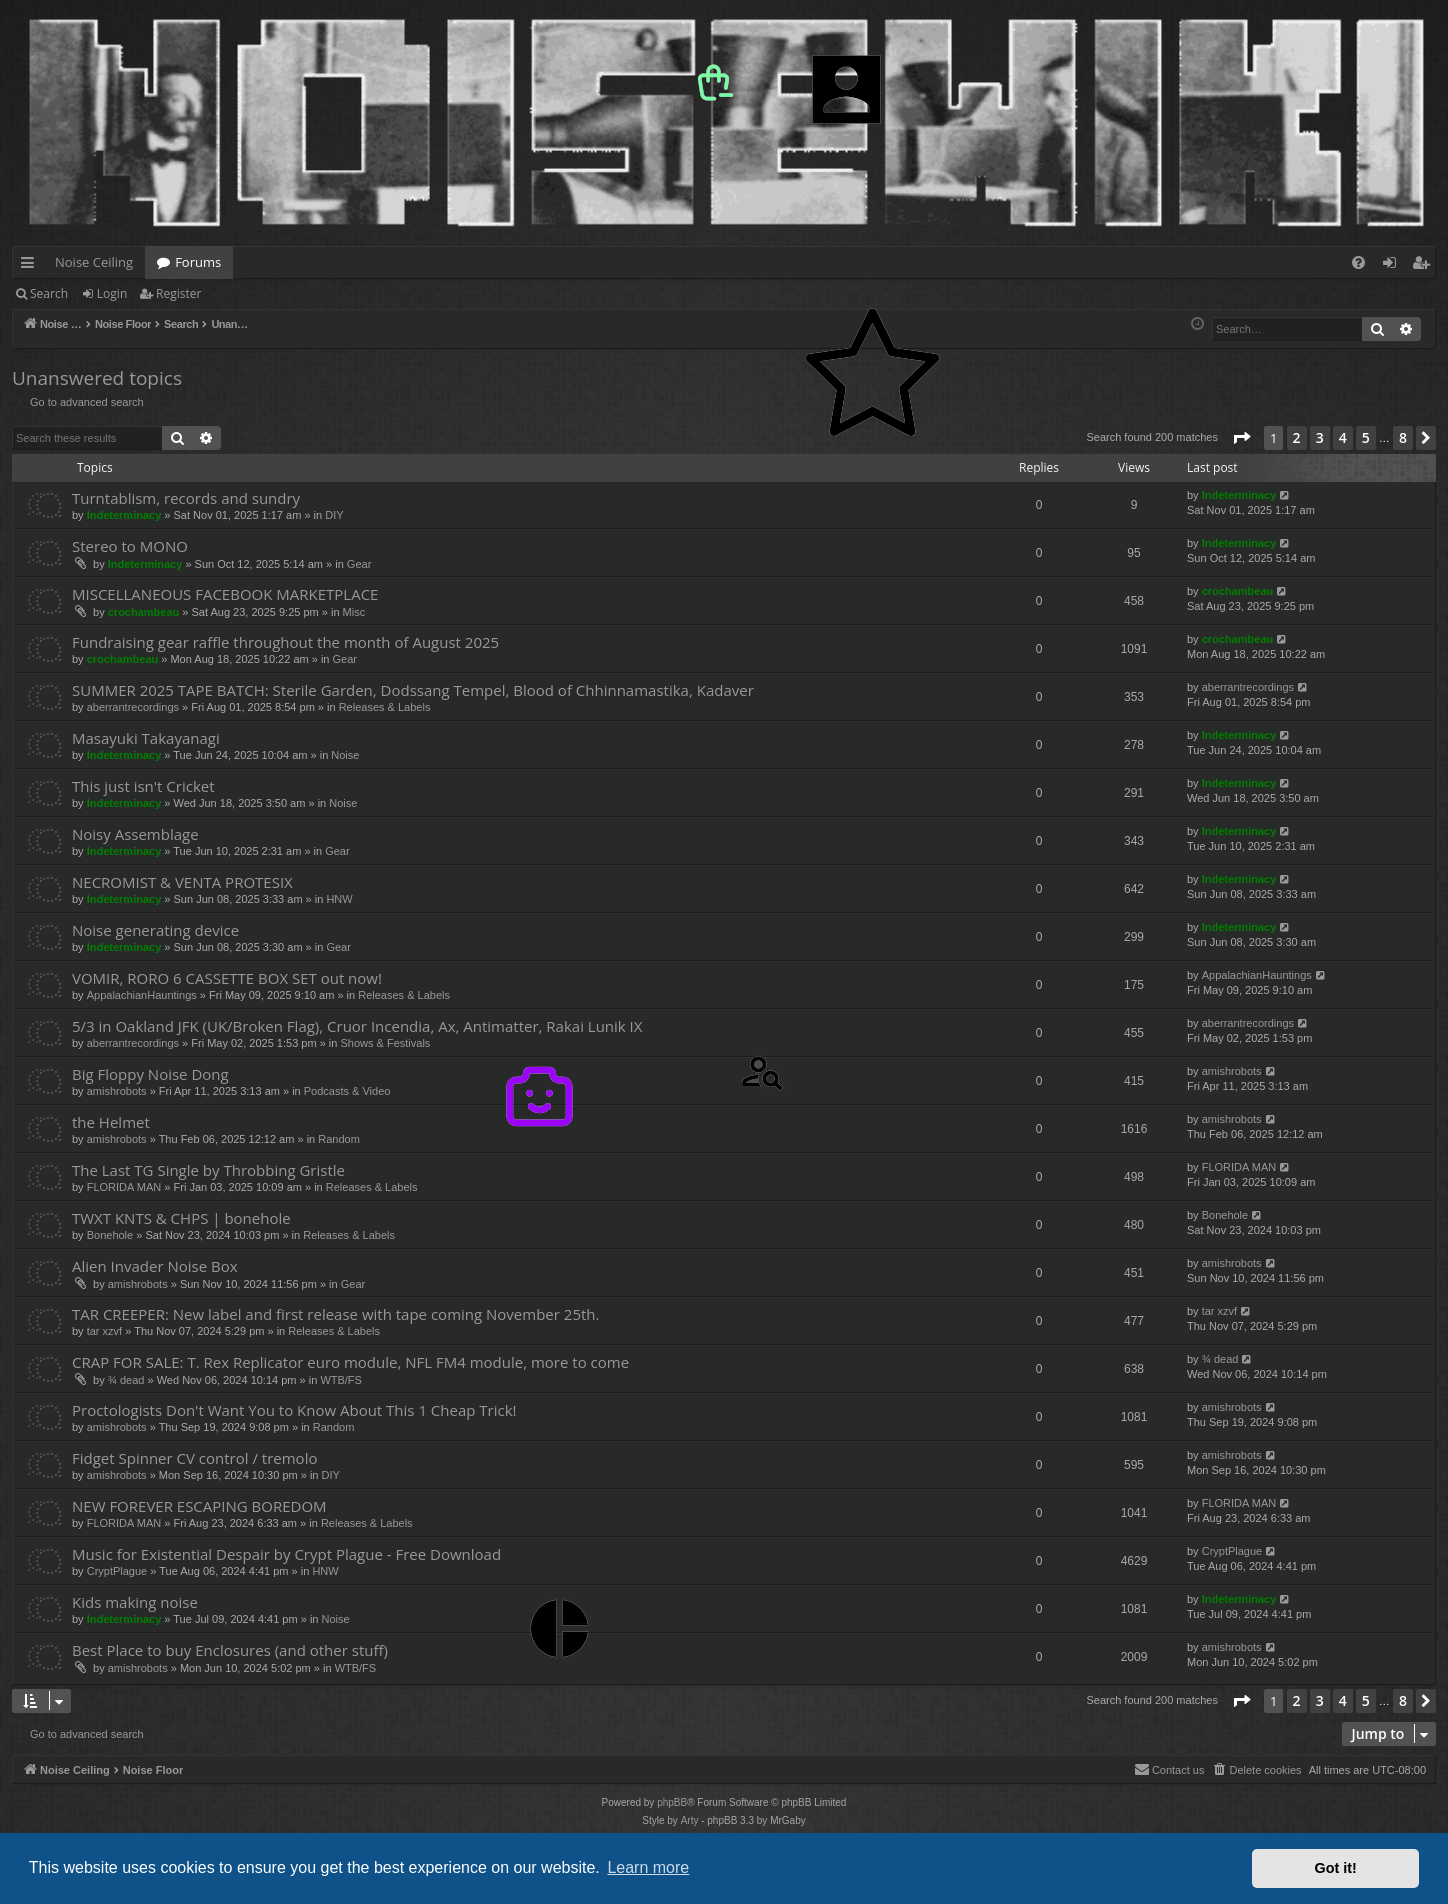  I want to click on view data breakdown or statistics, so click(559, 1628).